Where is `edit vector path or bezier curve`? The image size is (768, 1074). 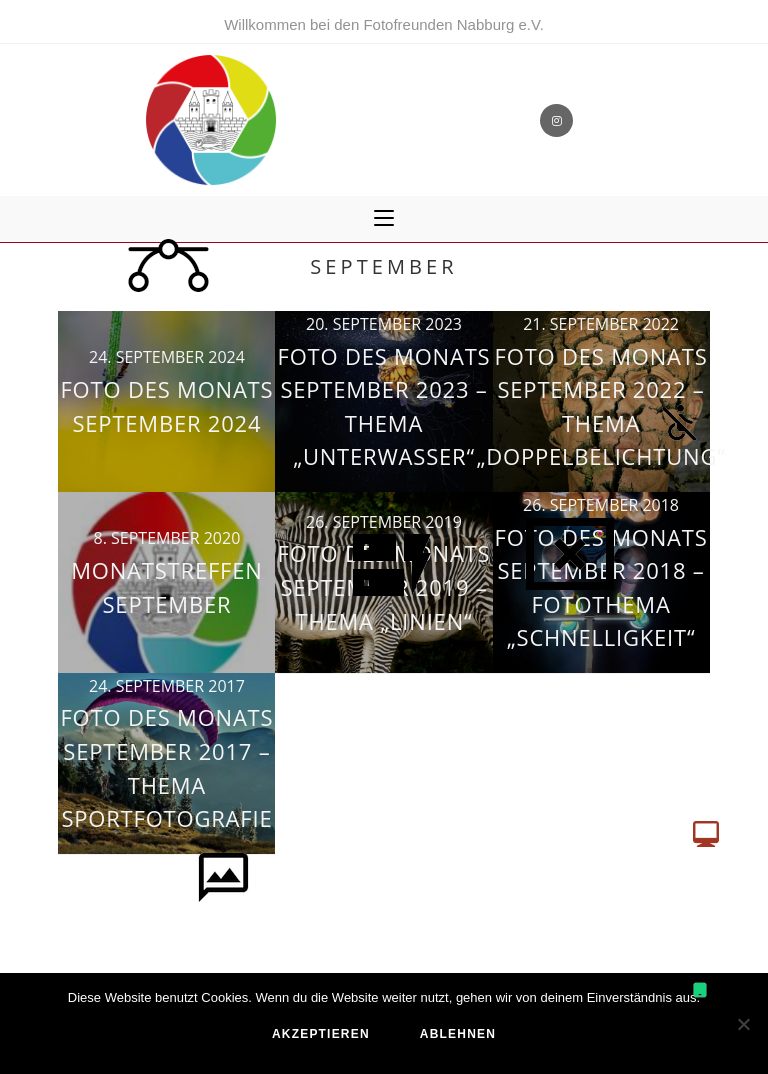 edit vector path or bezier curve is located at coordinates (168, 265).